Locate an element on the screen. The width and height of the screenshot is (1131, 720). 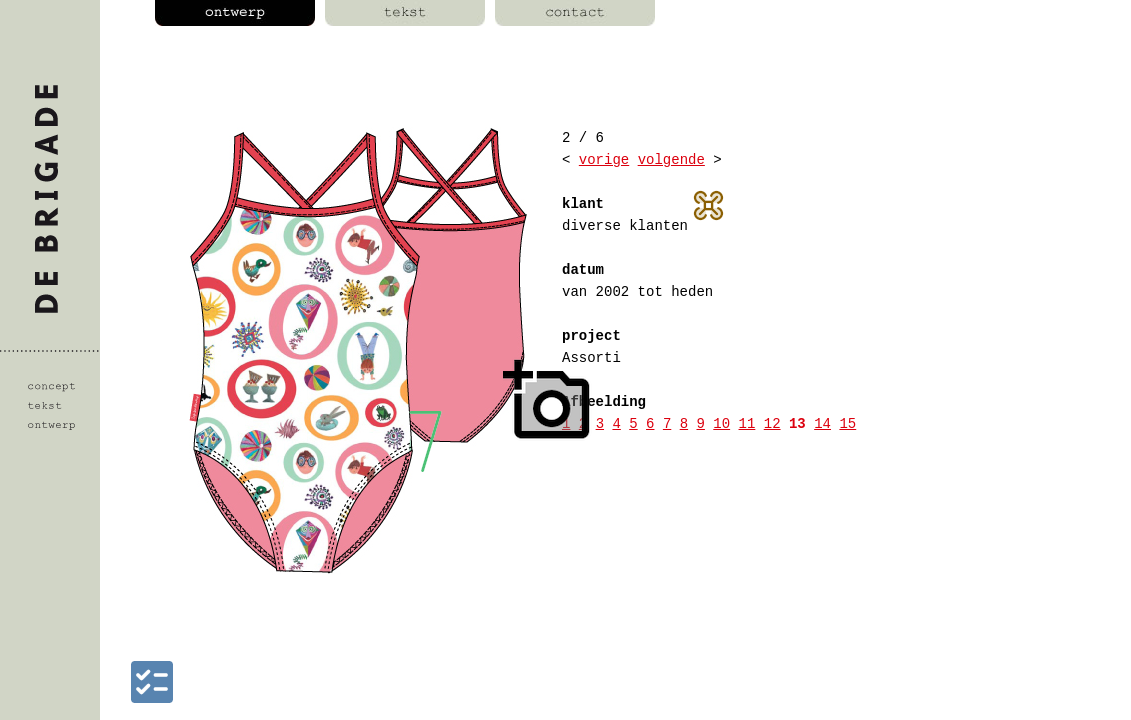
indicates the number seven in a list or sequence is located at coordinates (425, 441).